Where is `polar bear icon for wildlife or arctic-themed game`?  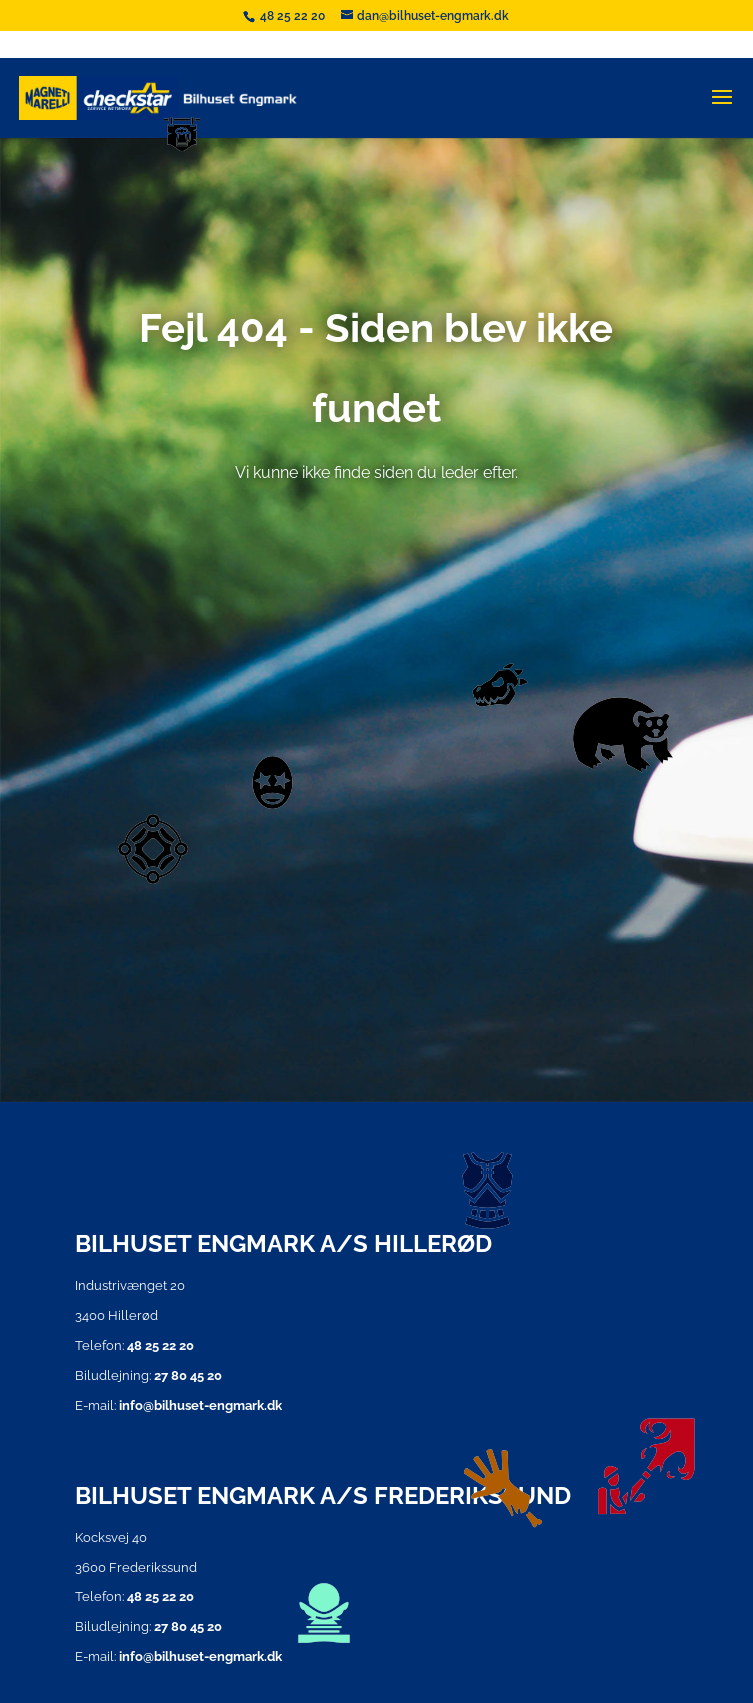 polar bear icon for wildlife or arctic-themed game is located at coordinates (623, 735).